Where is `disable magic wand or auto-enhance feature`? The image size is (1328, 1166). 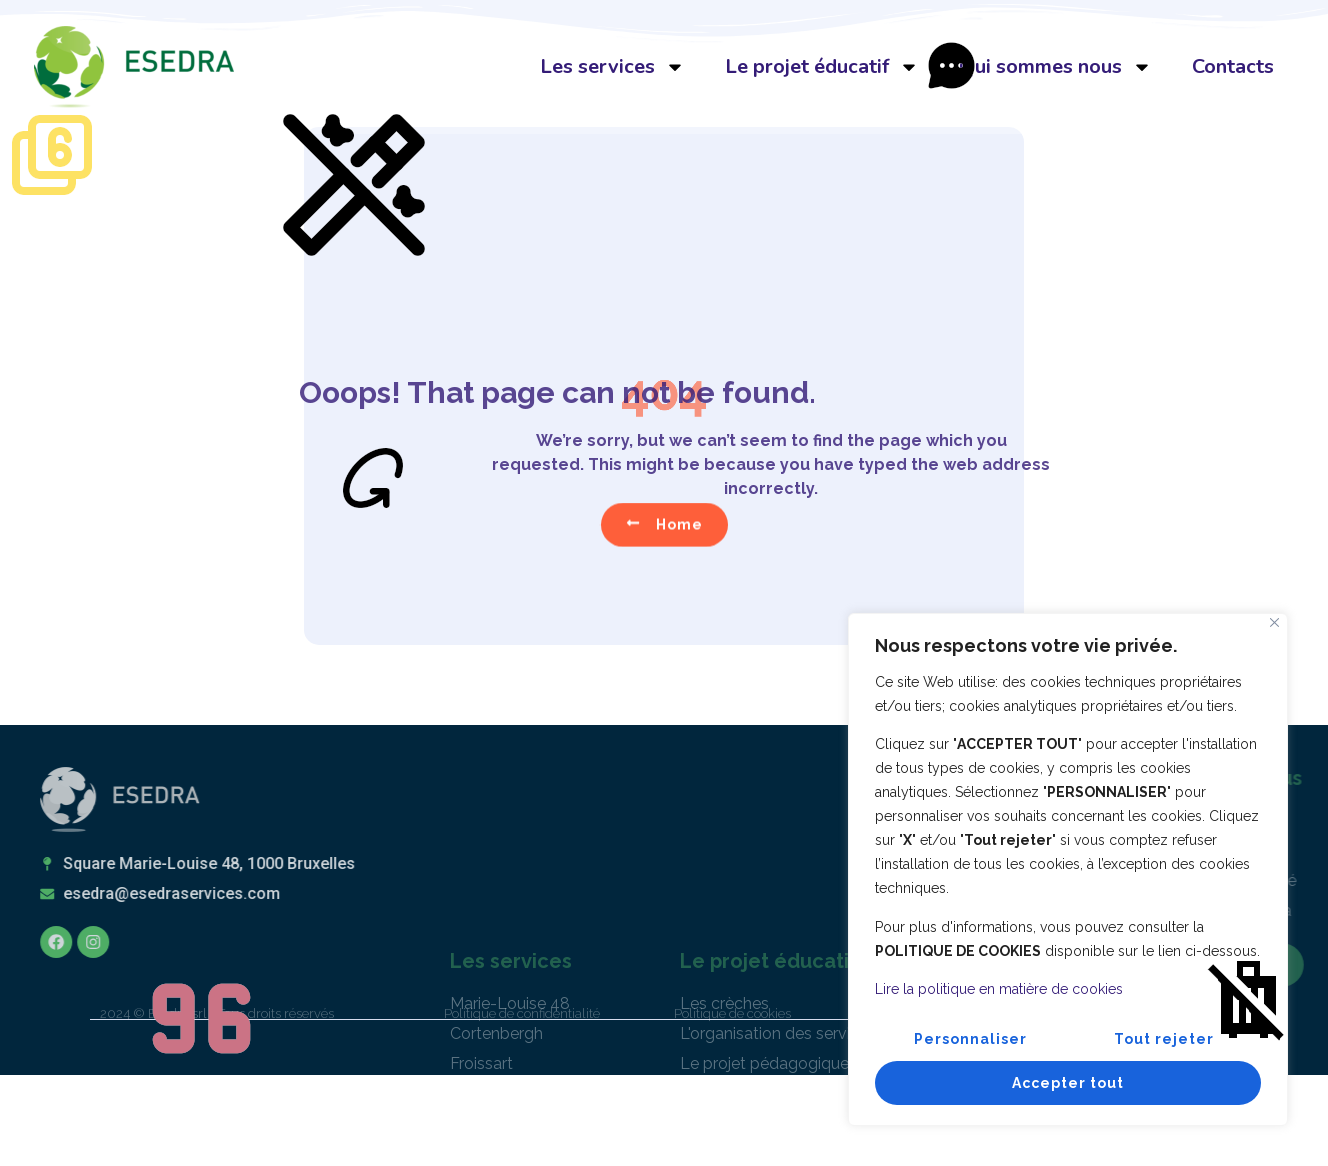 disable magic wand or auto-enhance feature is located at coordinates (354, 185).